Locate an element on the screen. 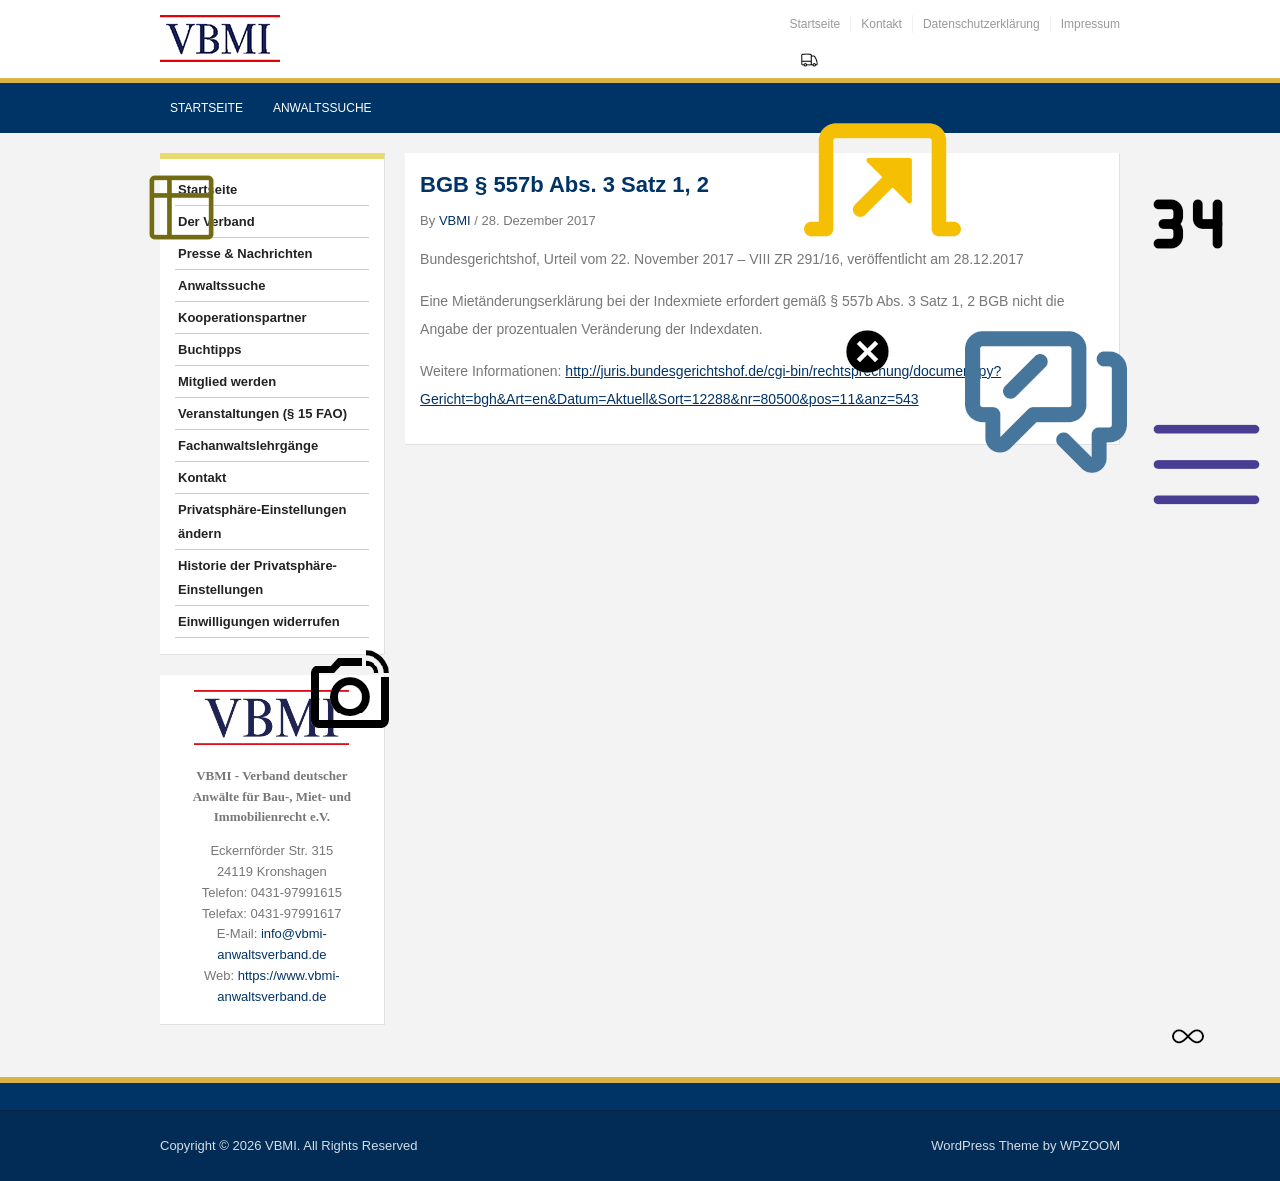 The image size is (1280, 1181). track your delivery status is located at coordinates (809, 59).